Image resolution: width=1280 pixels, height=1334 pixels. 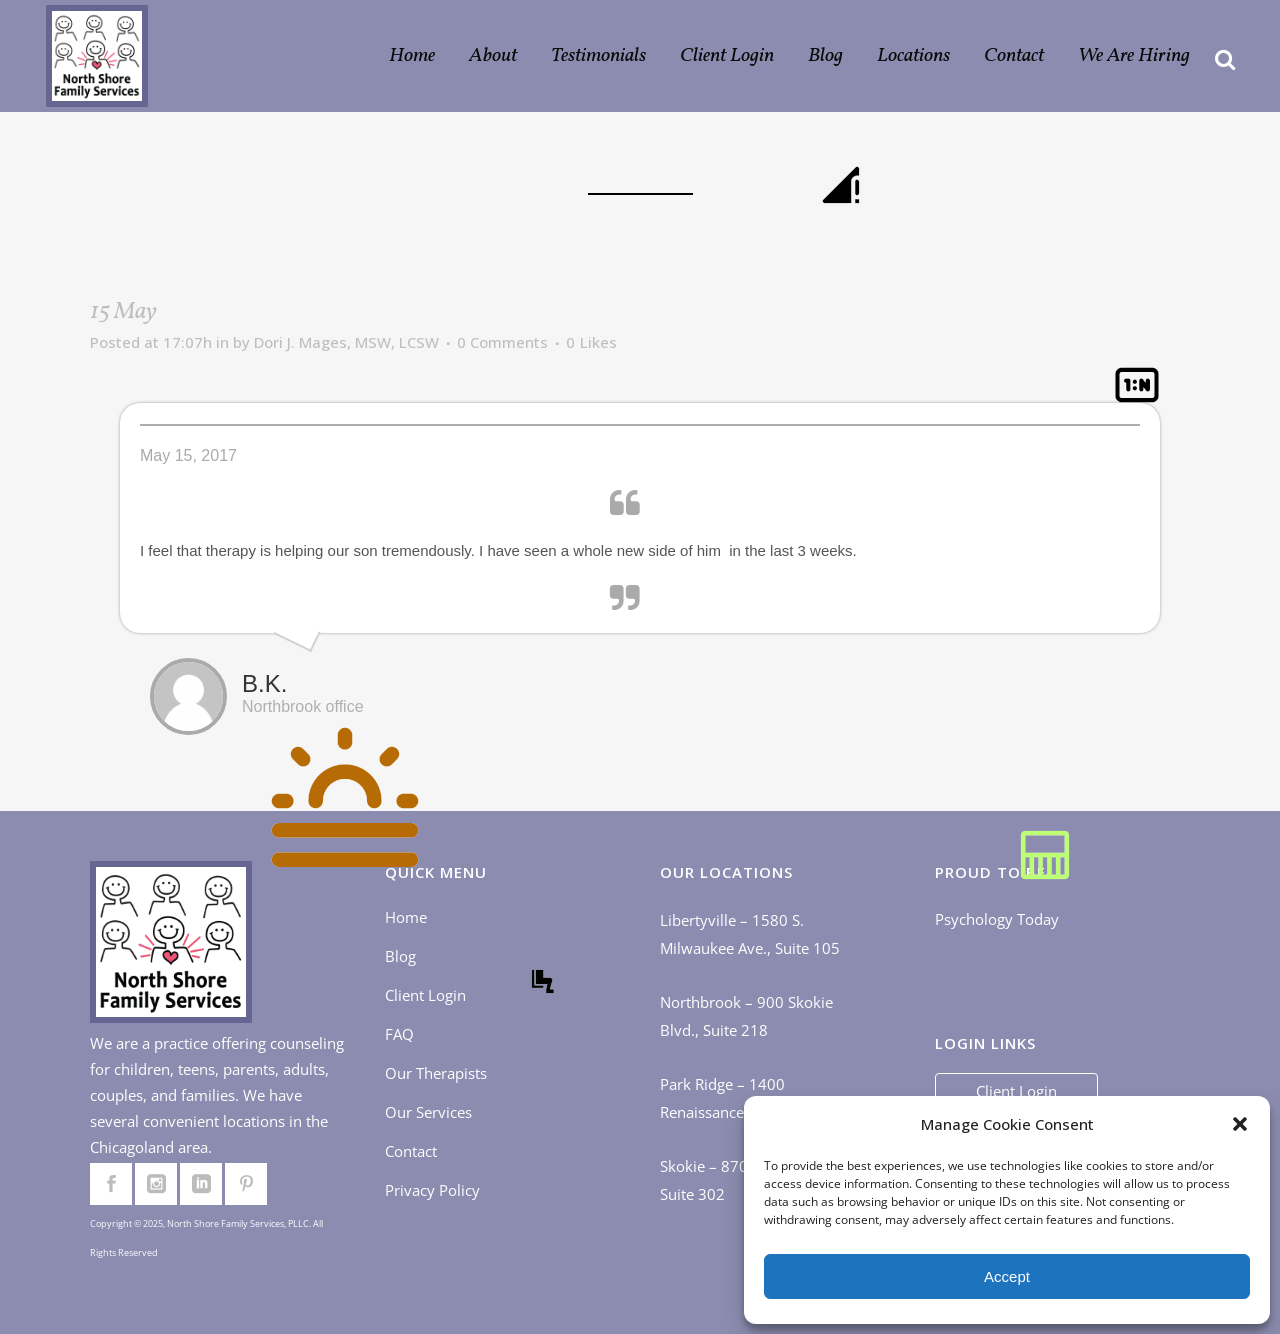 What do you see at coordinates (1137, 385) in the screenshot?
I see `indicates a one-to-many database relationship` at bounding box center [1137, 385].